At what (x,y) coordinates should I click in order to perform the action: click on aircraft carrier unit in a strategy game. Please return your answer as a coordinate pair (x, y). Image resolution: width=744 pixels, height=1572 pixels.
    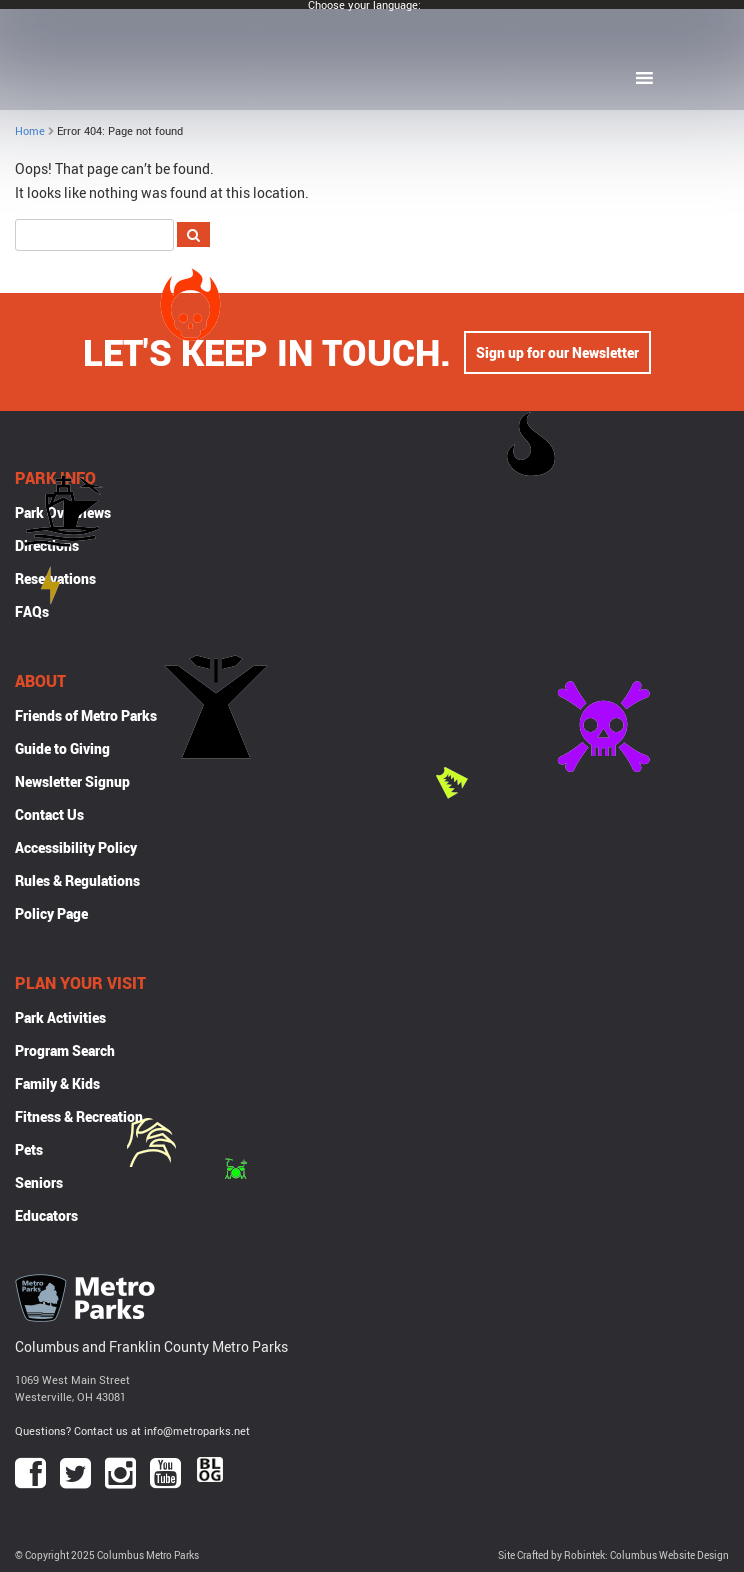
    Looking at the image, I should click on (63, 514).